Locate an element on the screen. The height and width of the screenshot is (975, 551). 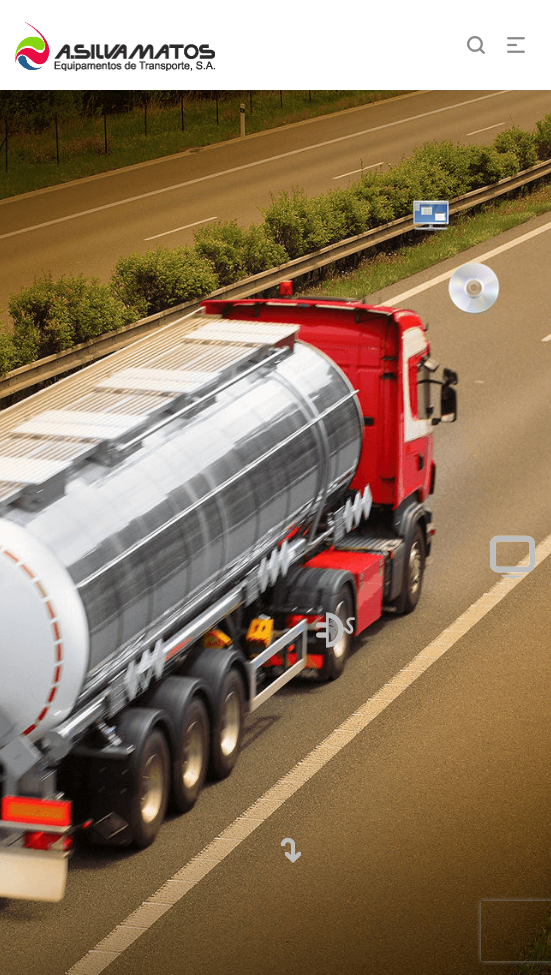
jump to a specific location or section is located at coordinates (291, 850).